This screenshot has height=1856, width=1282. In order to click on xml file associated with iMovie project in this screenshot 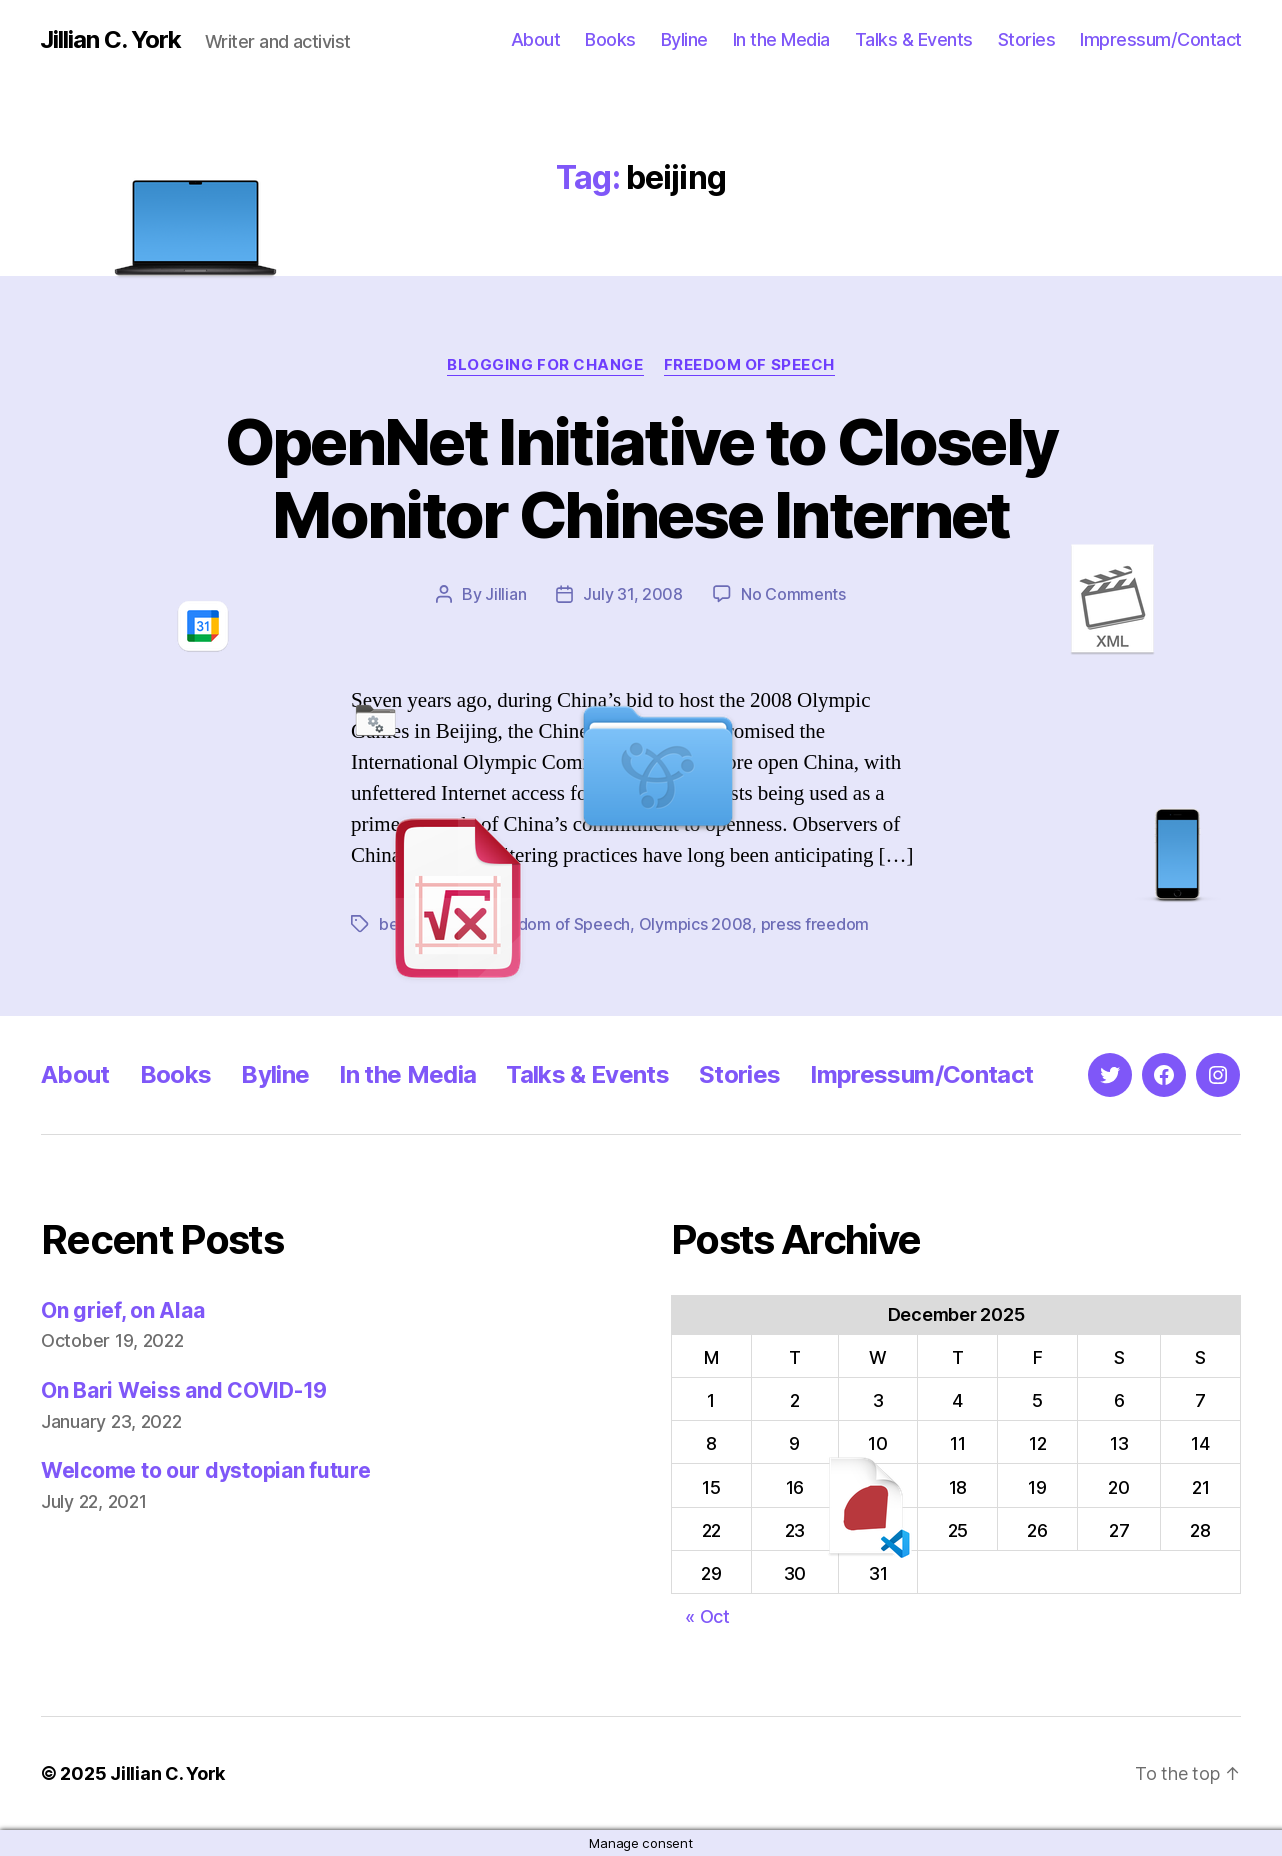, I will do `click(1112, 598)`.